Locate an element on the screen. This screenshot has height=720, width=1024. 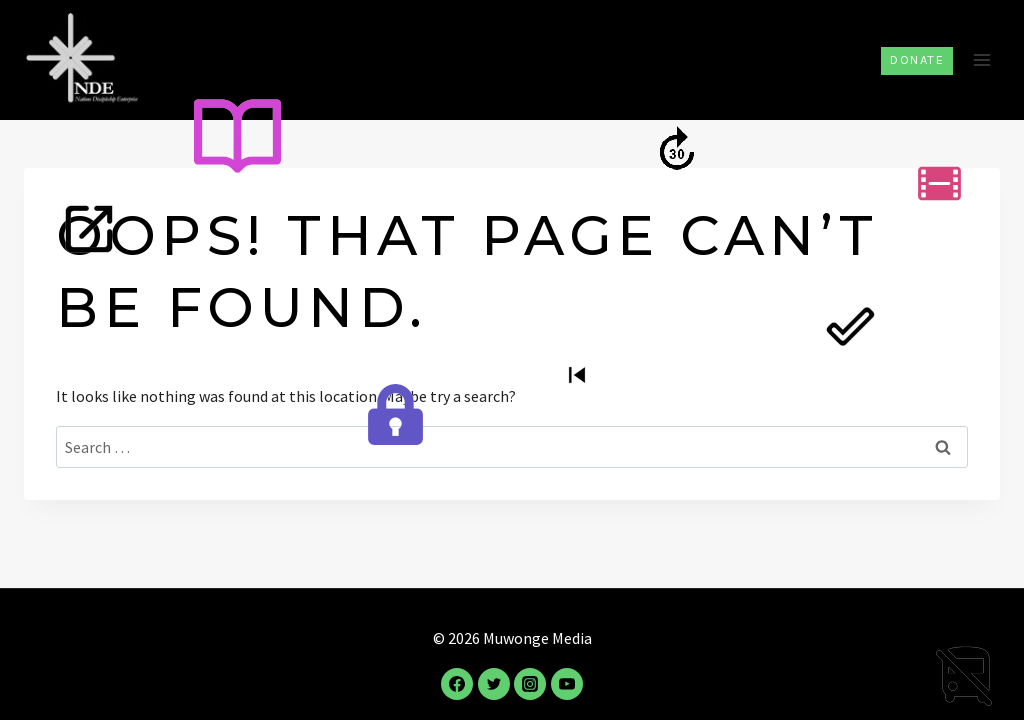
open link in new window or tab is located at coordinates (89, 229).